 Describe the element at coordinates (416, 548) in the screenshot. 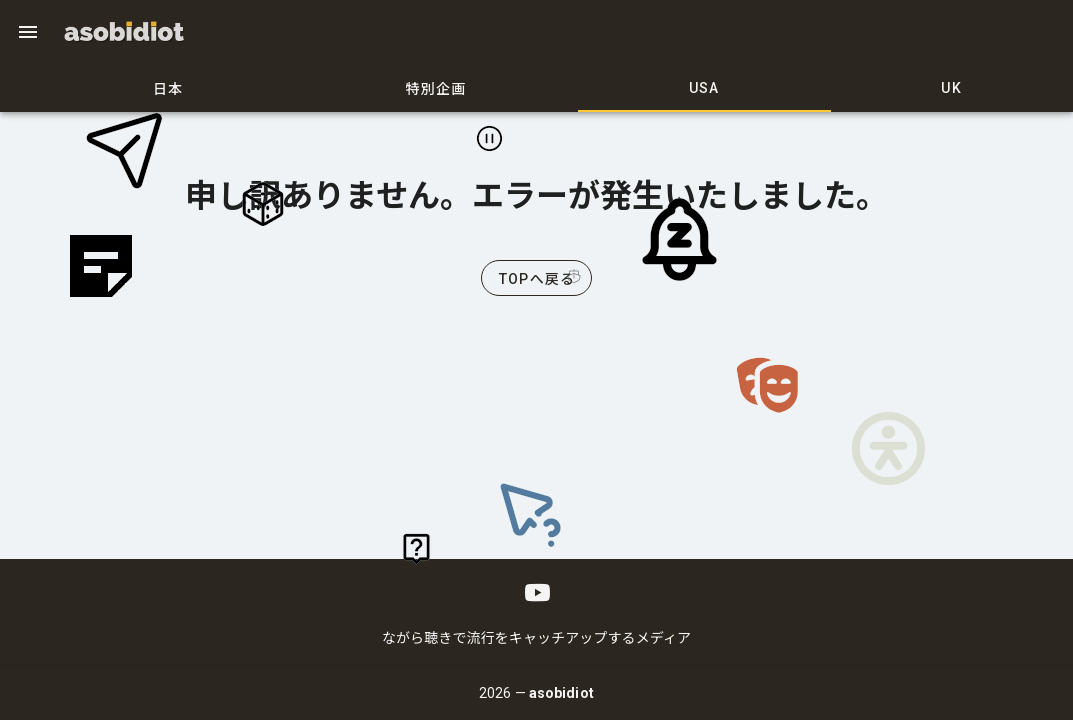

I see `access live help or support chat` at that location.